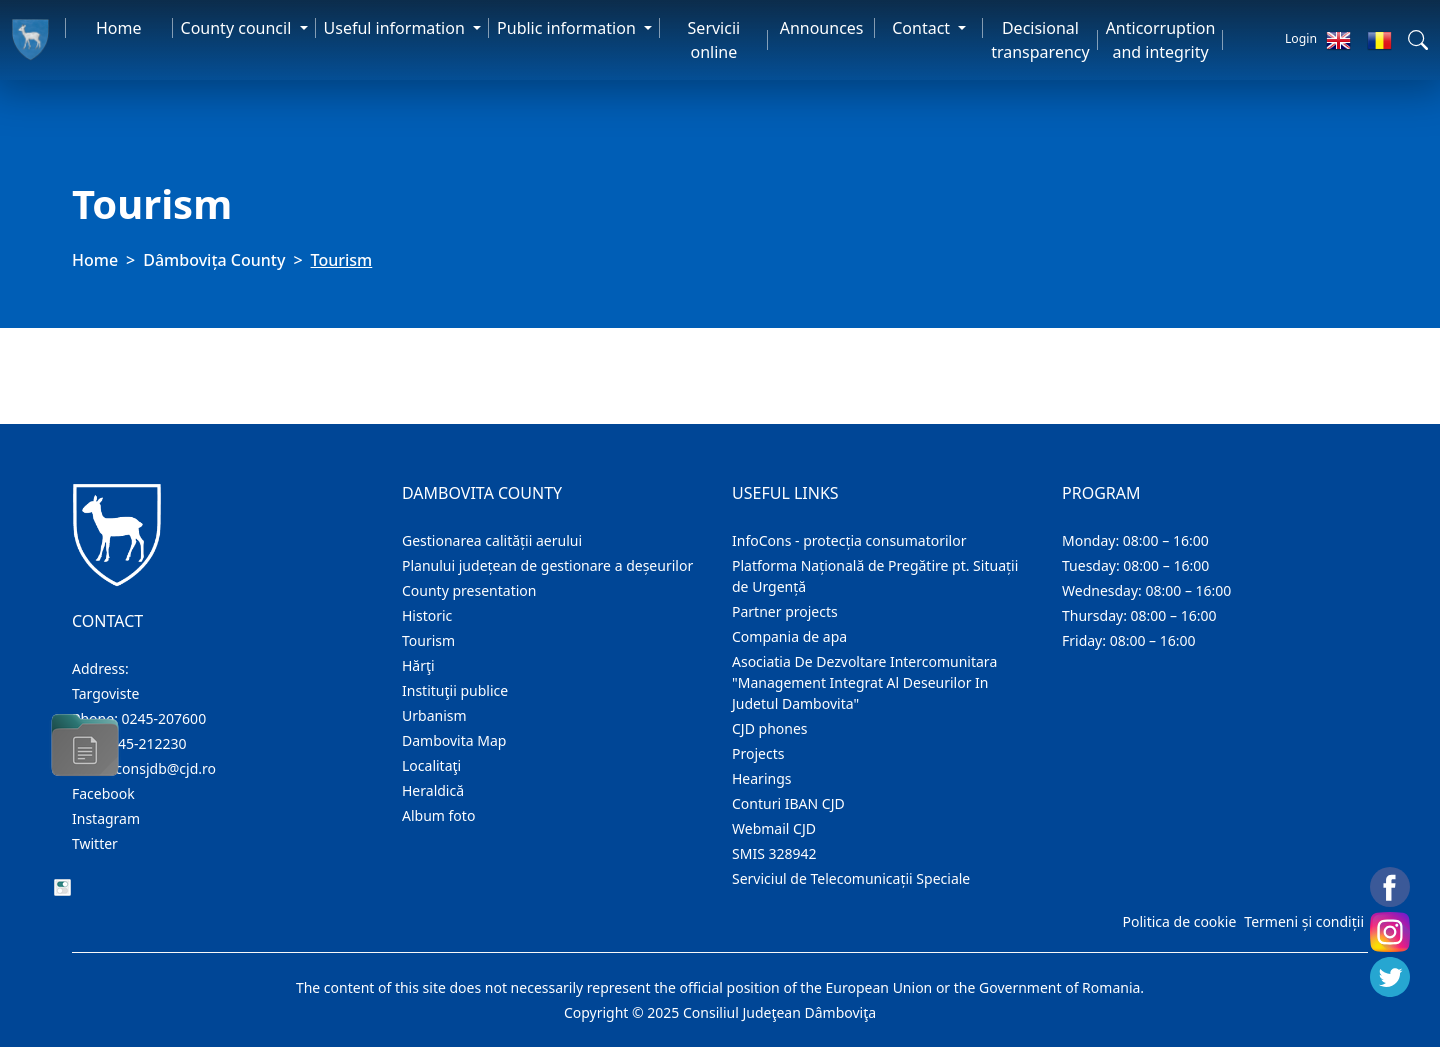 This screenshot has height=1047, width=1440. Describe the element at coordinates (62, 887) in the screenshot. I see `open gnome tweaks settings application` at that location.